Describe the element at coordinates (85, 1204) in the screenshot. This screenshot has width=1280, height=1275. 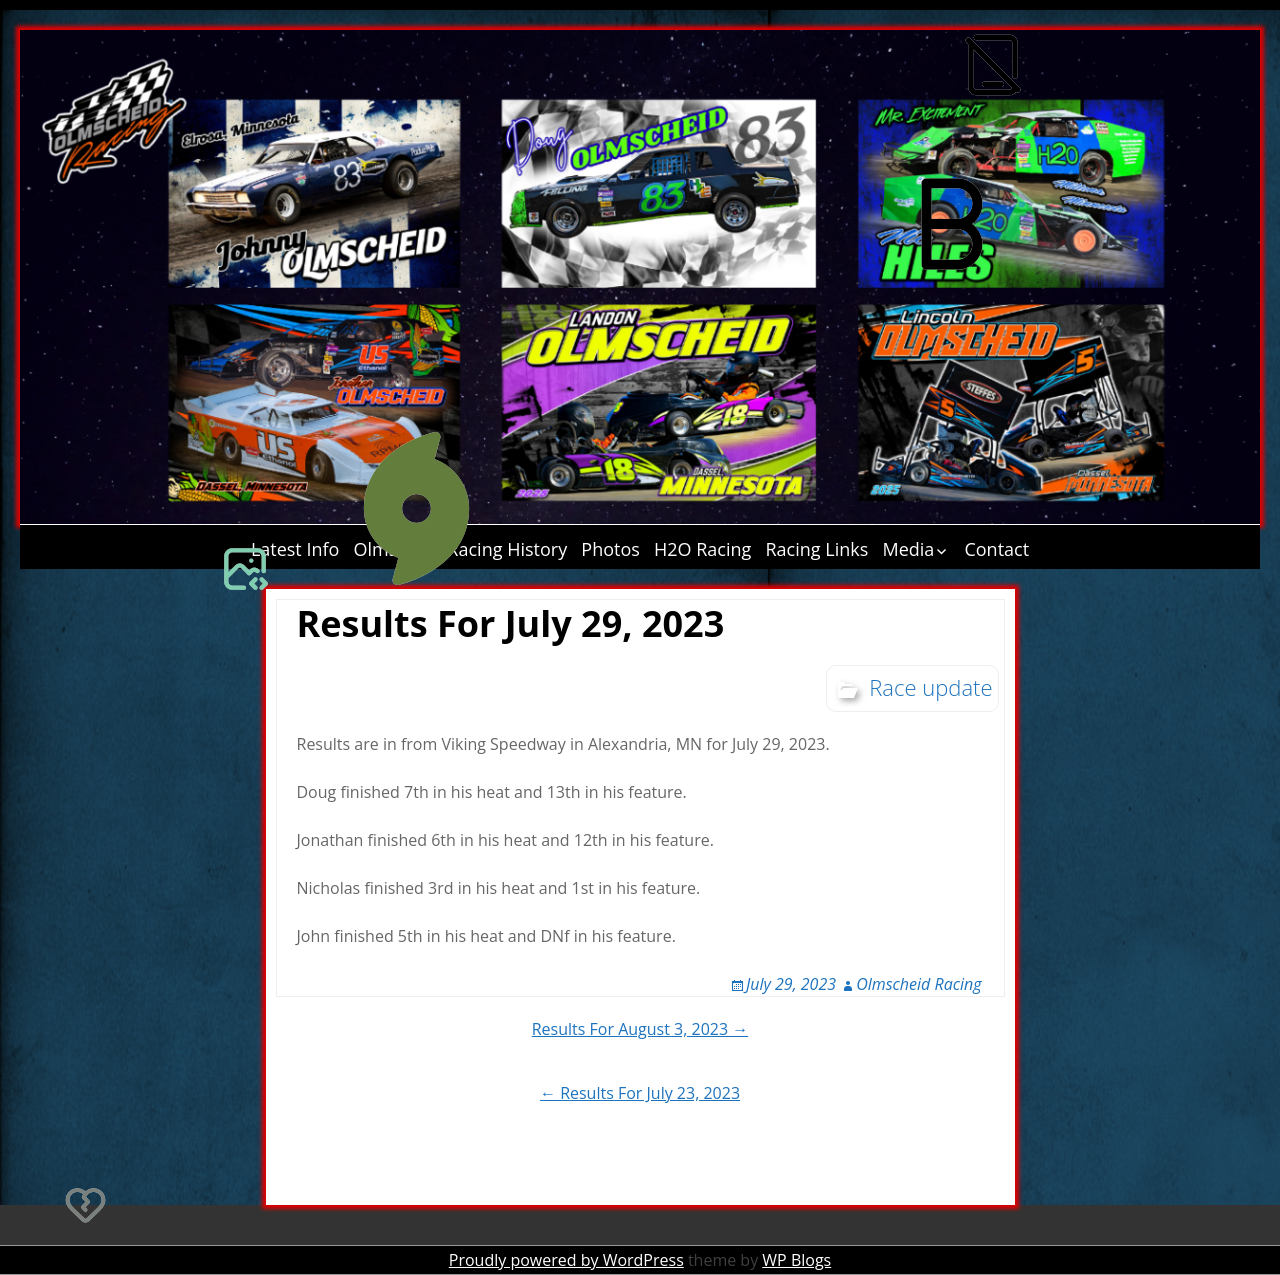
I see `unlike or remove from favorites` at that location.